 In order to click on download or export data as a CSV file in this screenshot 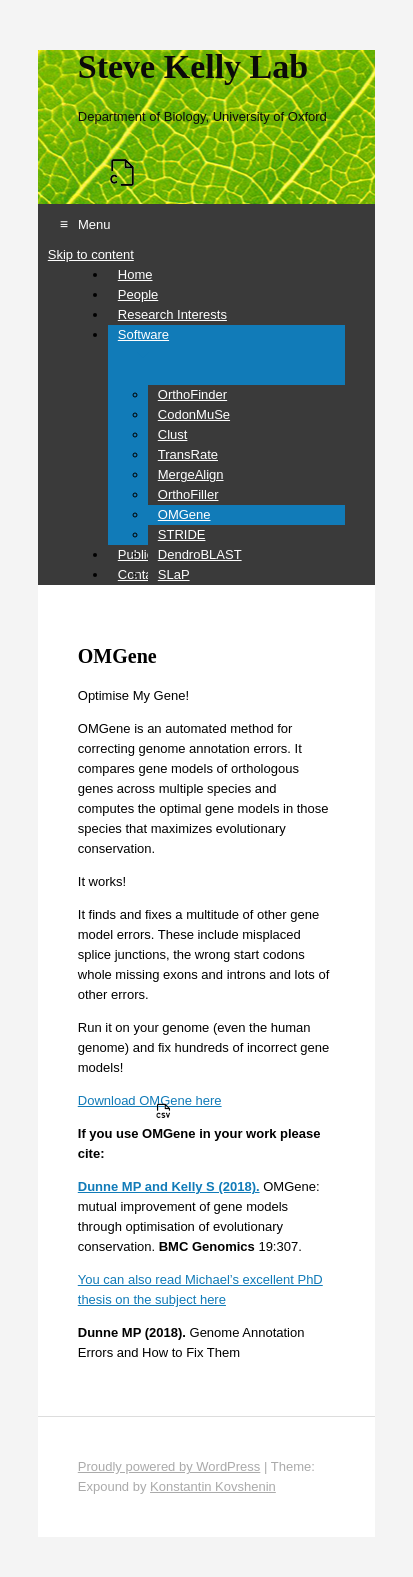, I will do `click(163, 1111)`.